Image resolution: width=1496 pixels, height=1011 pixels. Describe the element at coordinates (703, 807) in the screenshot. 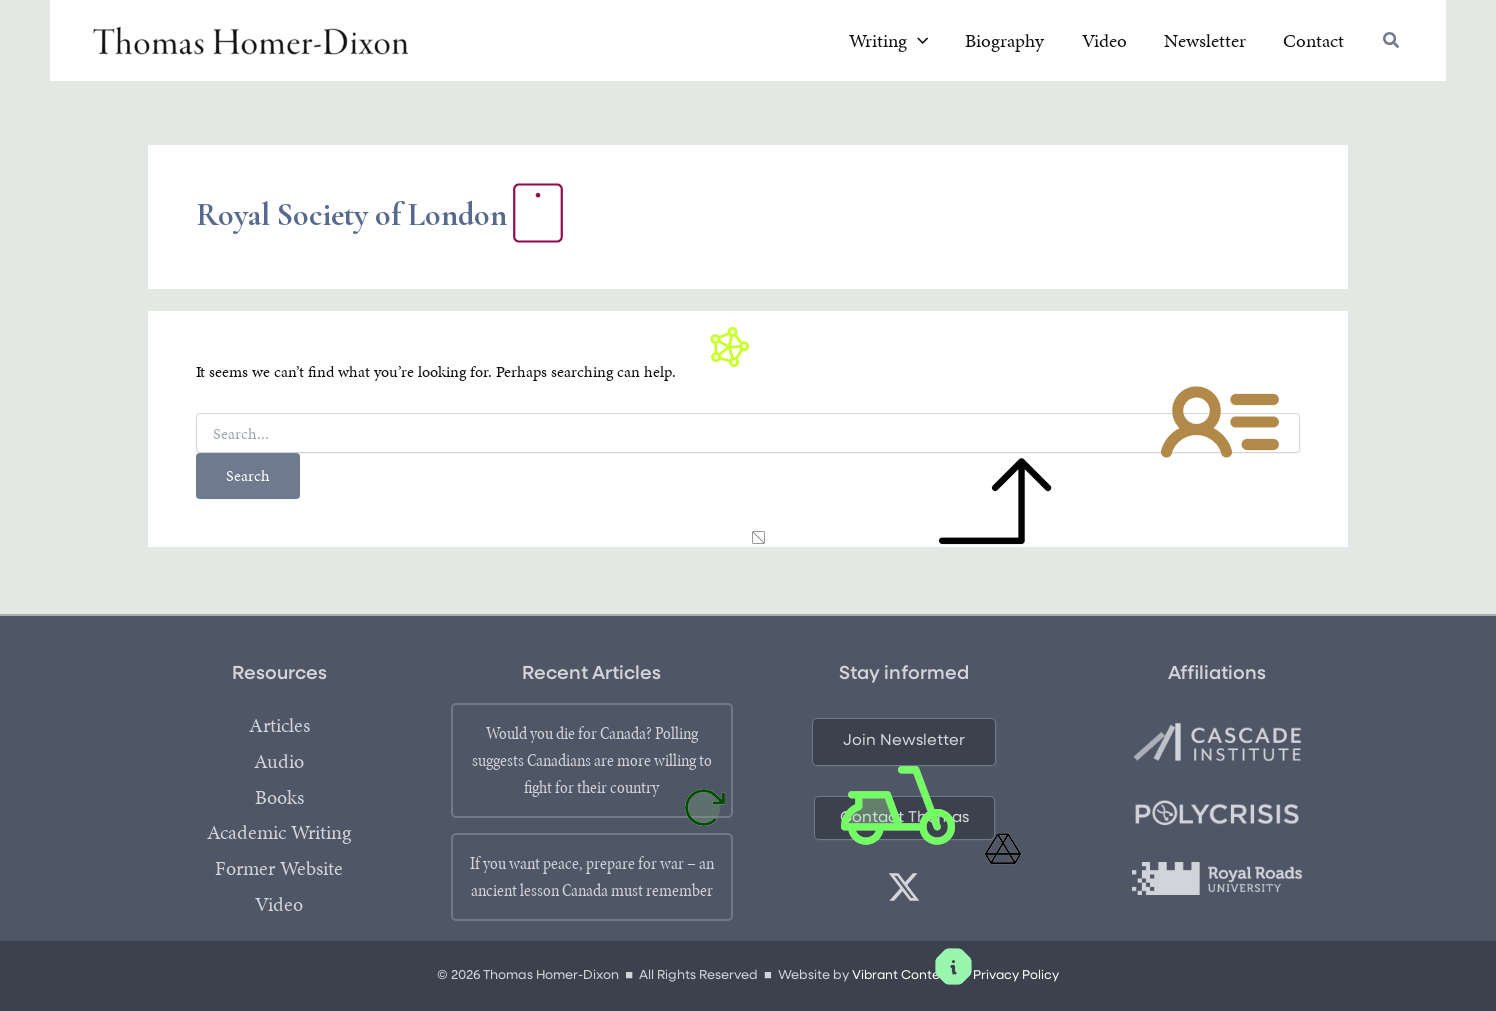

I see `refresh or reload content` at that location.